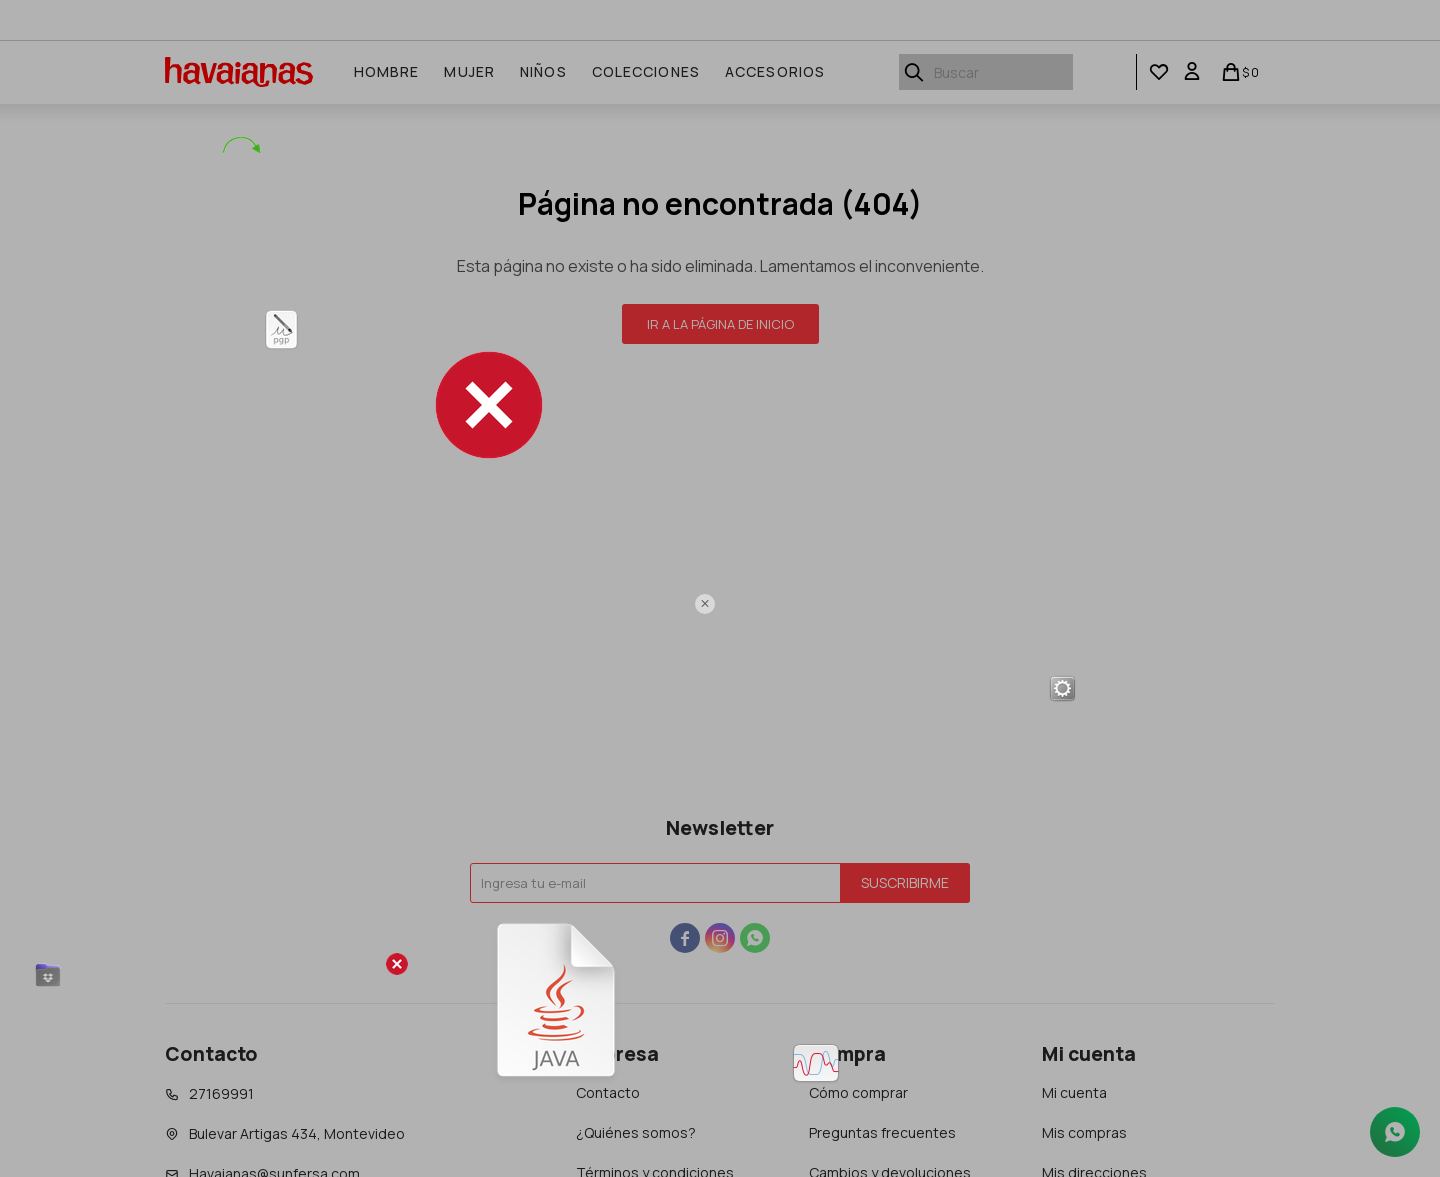 Image resolution: width=1440 pixels, height=1177 pixels. I want to click on open power statistics application, so click(816, 1063).